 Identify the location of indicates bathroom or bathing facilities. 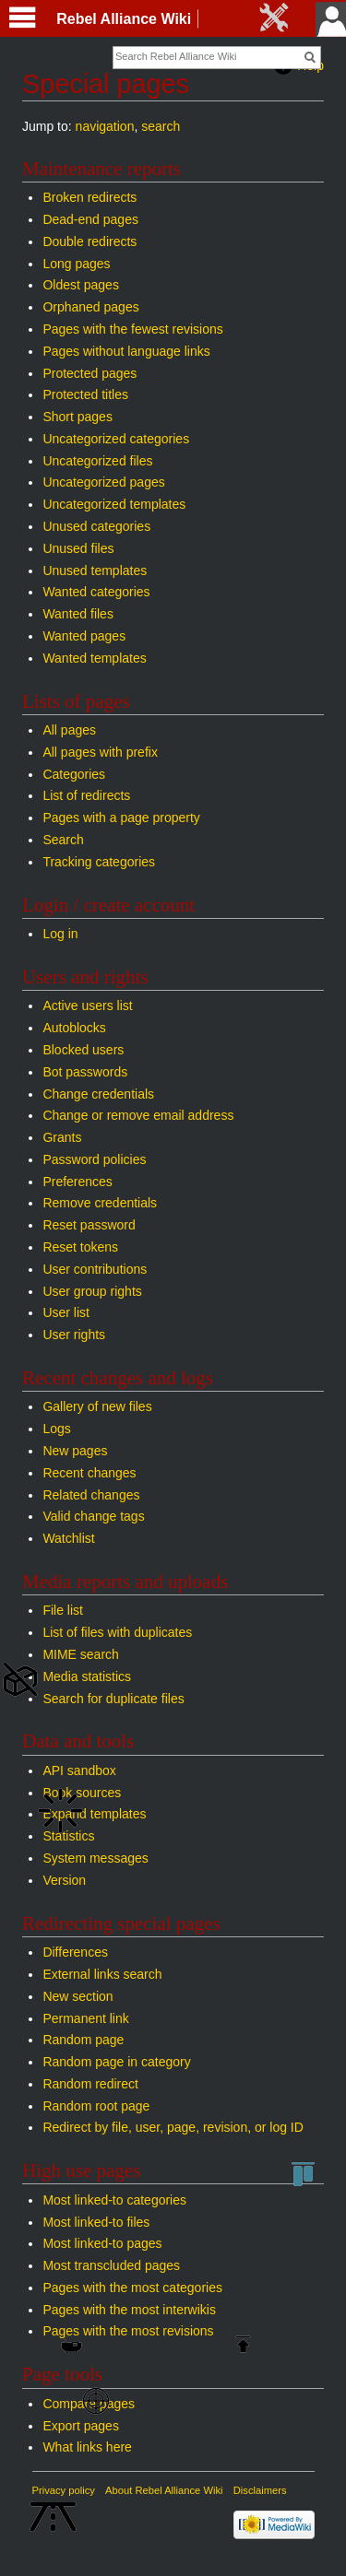
(71, 2345).